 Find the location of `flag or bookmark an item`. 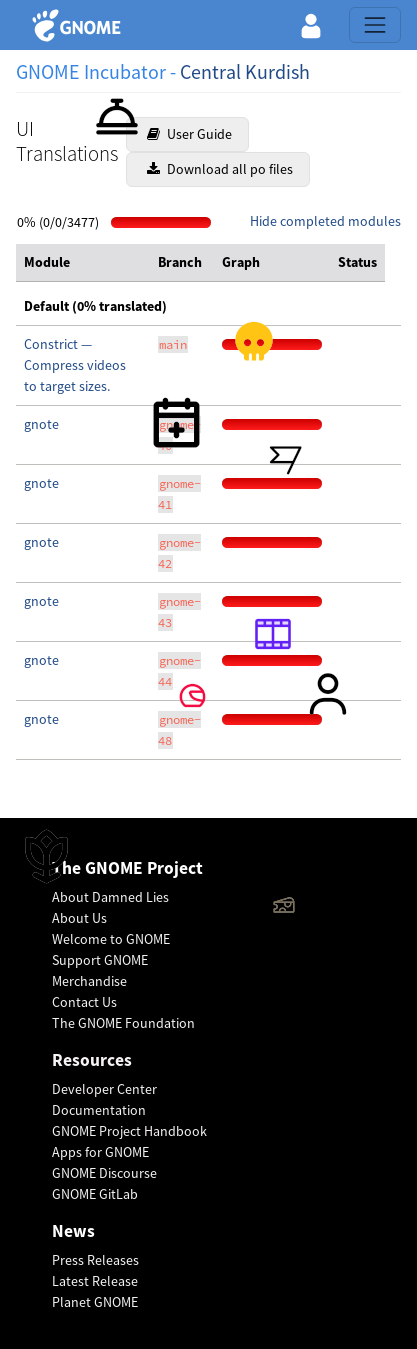

flag or bookmark an item is located at coordinates (284, 458).